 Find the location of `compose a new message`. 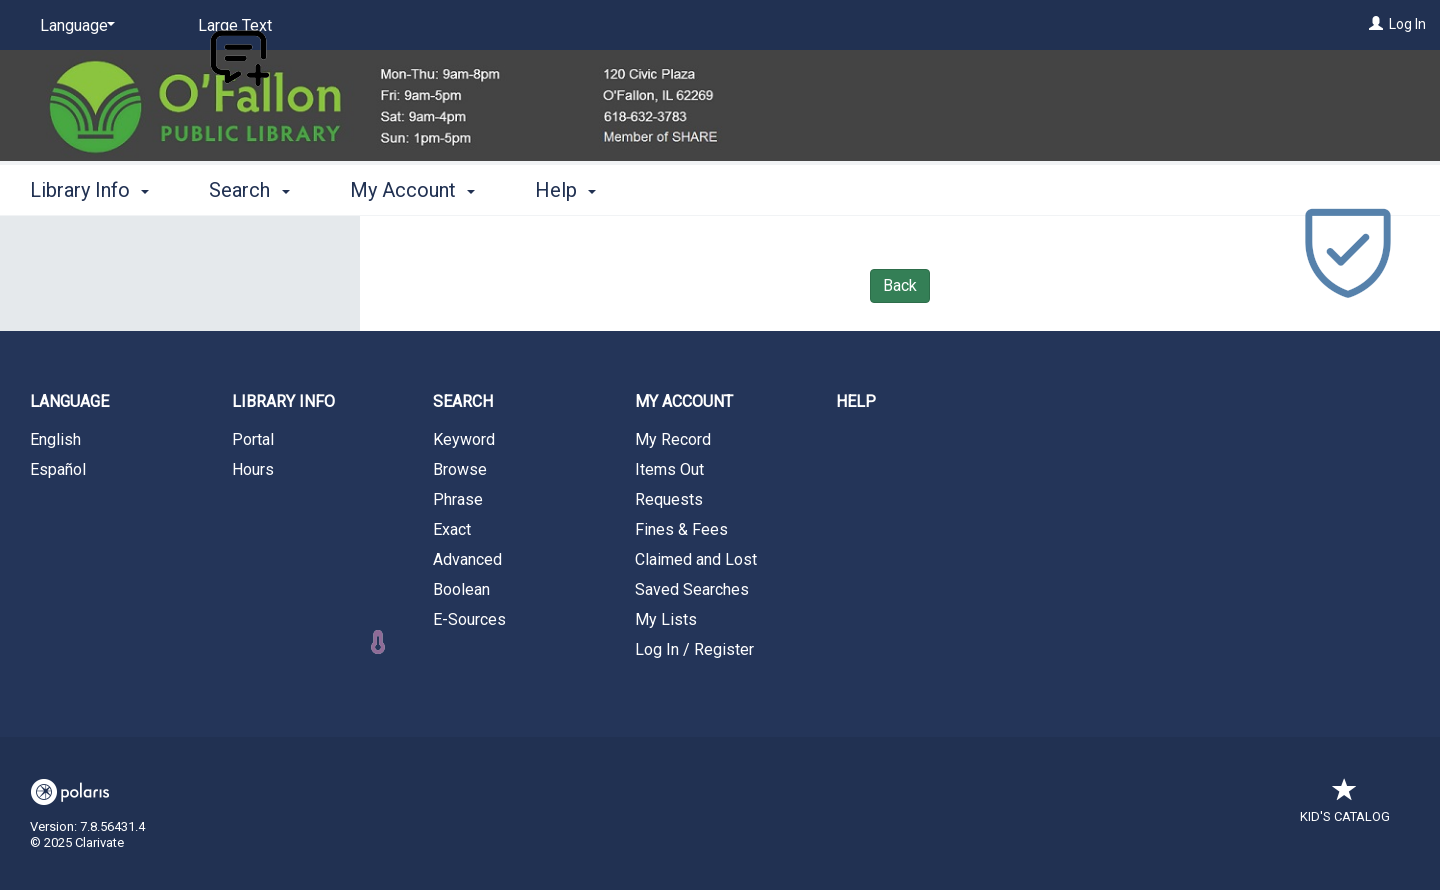

compose a new message is located at coordinates (238, 55).